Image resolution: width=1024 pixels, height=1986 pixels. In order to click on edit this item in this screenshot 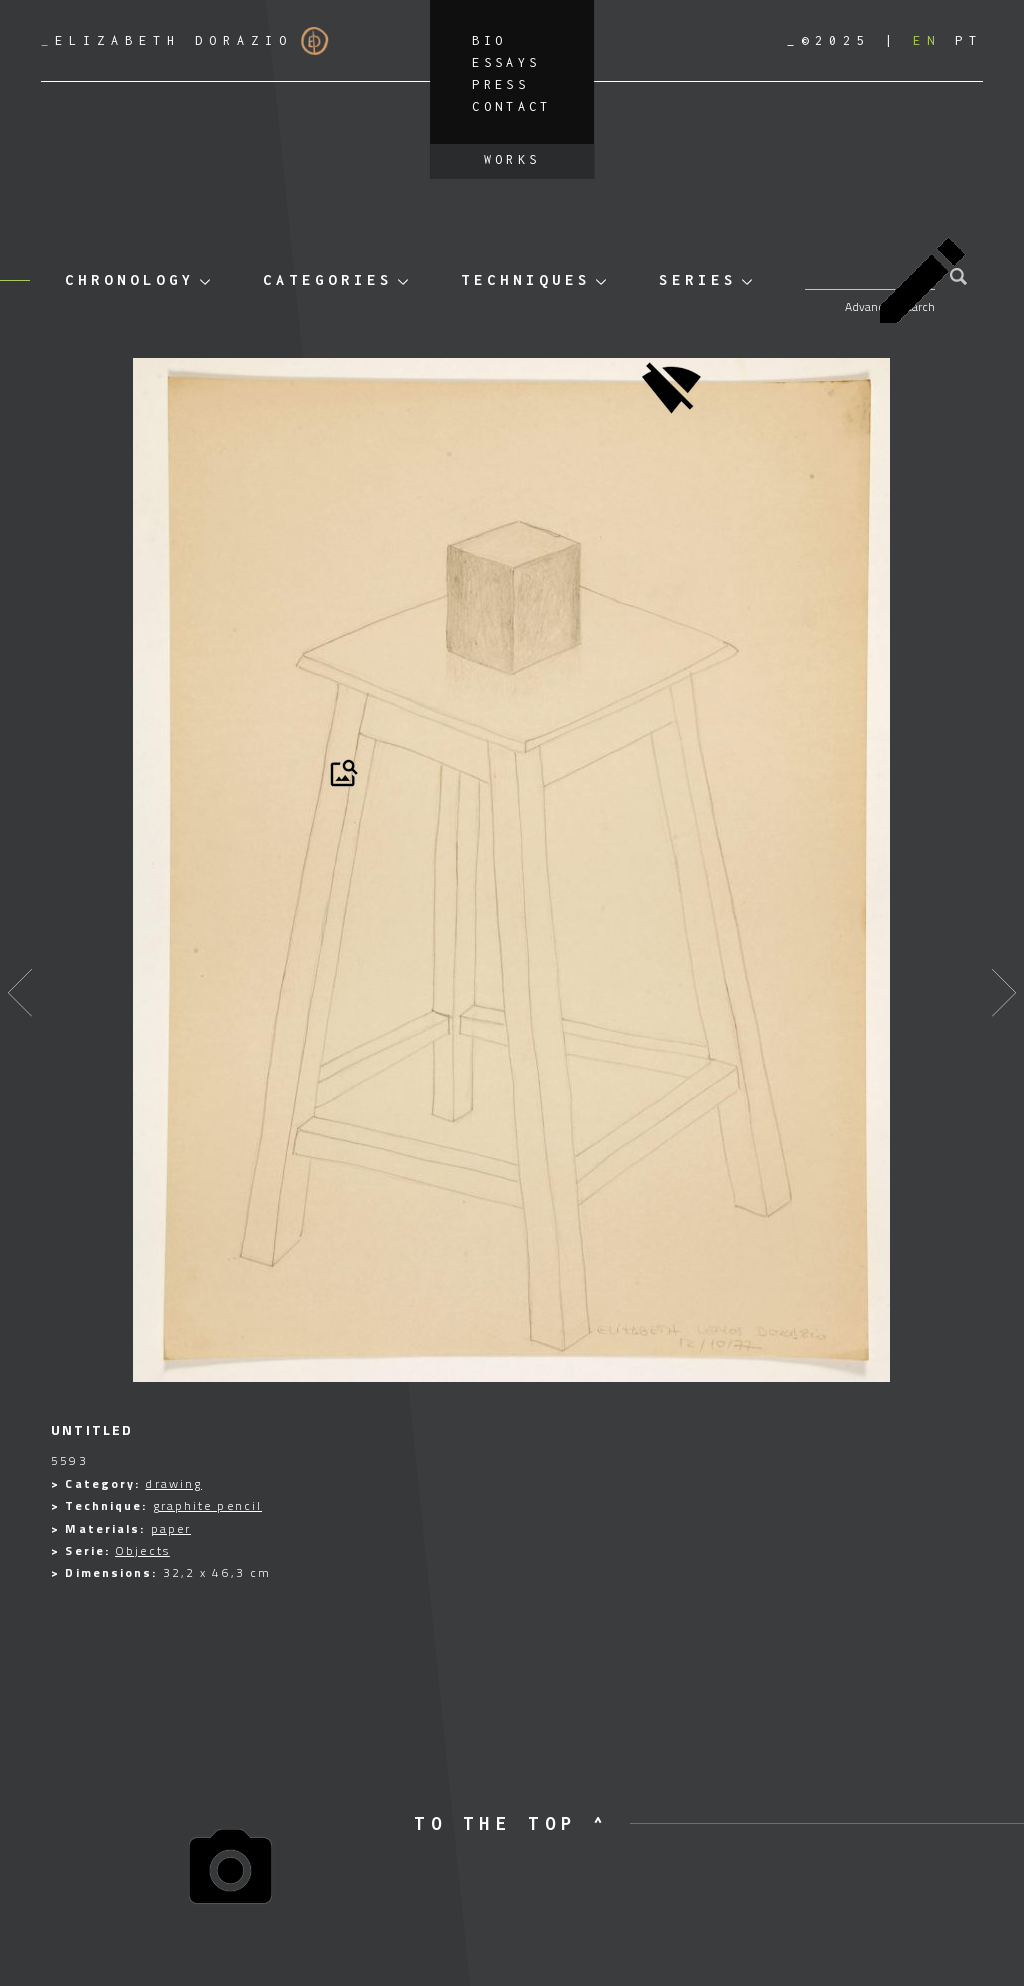, I will do `click(922, 281)`.